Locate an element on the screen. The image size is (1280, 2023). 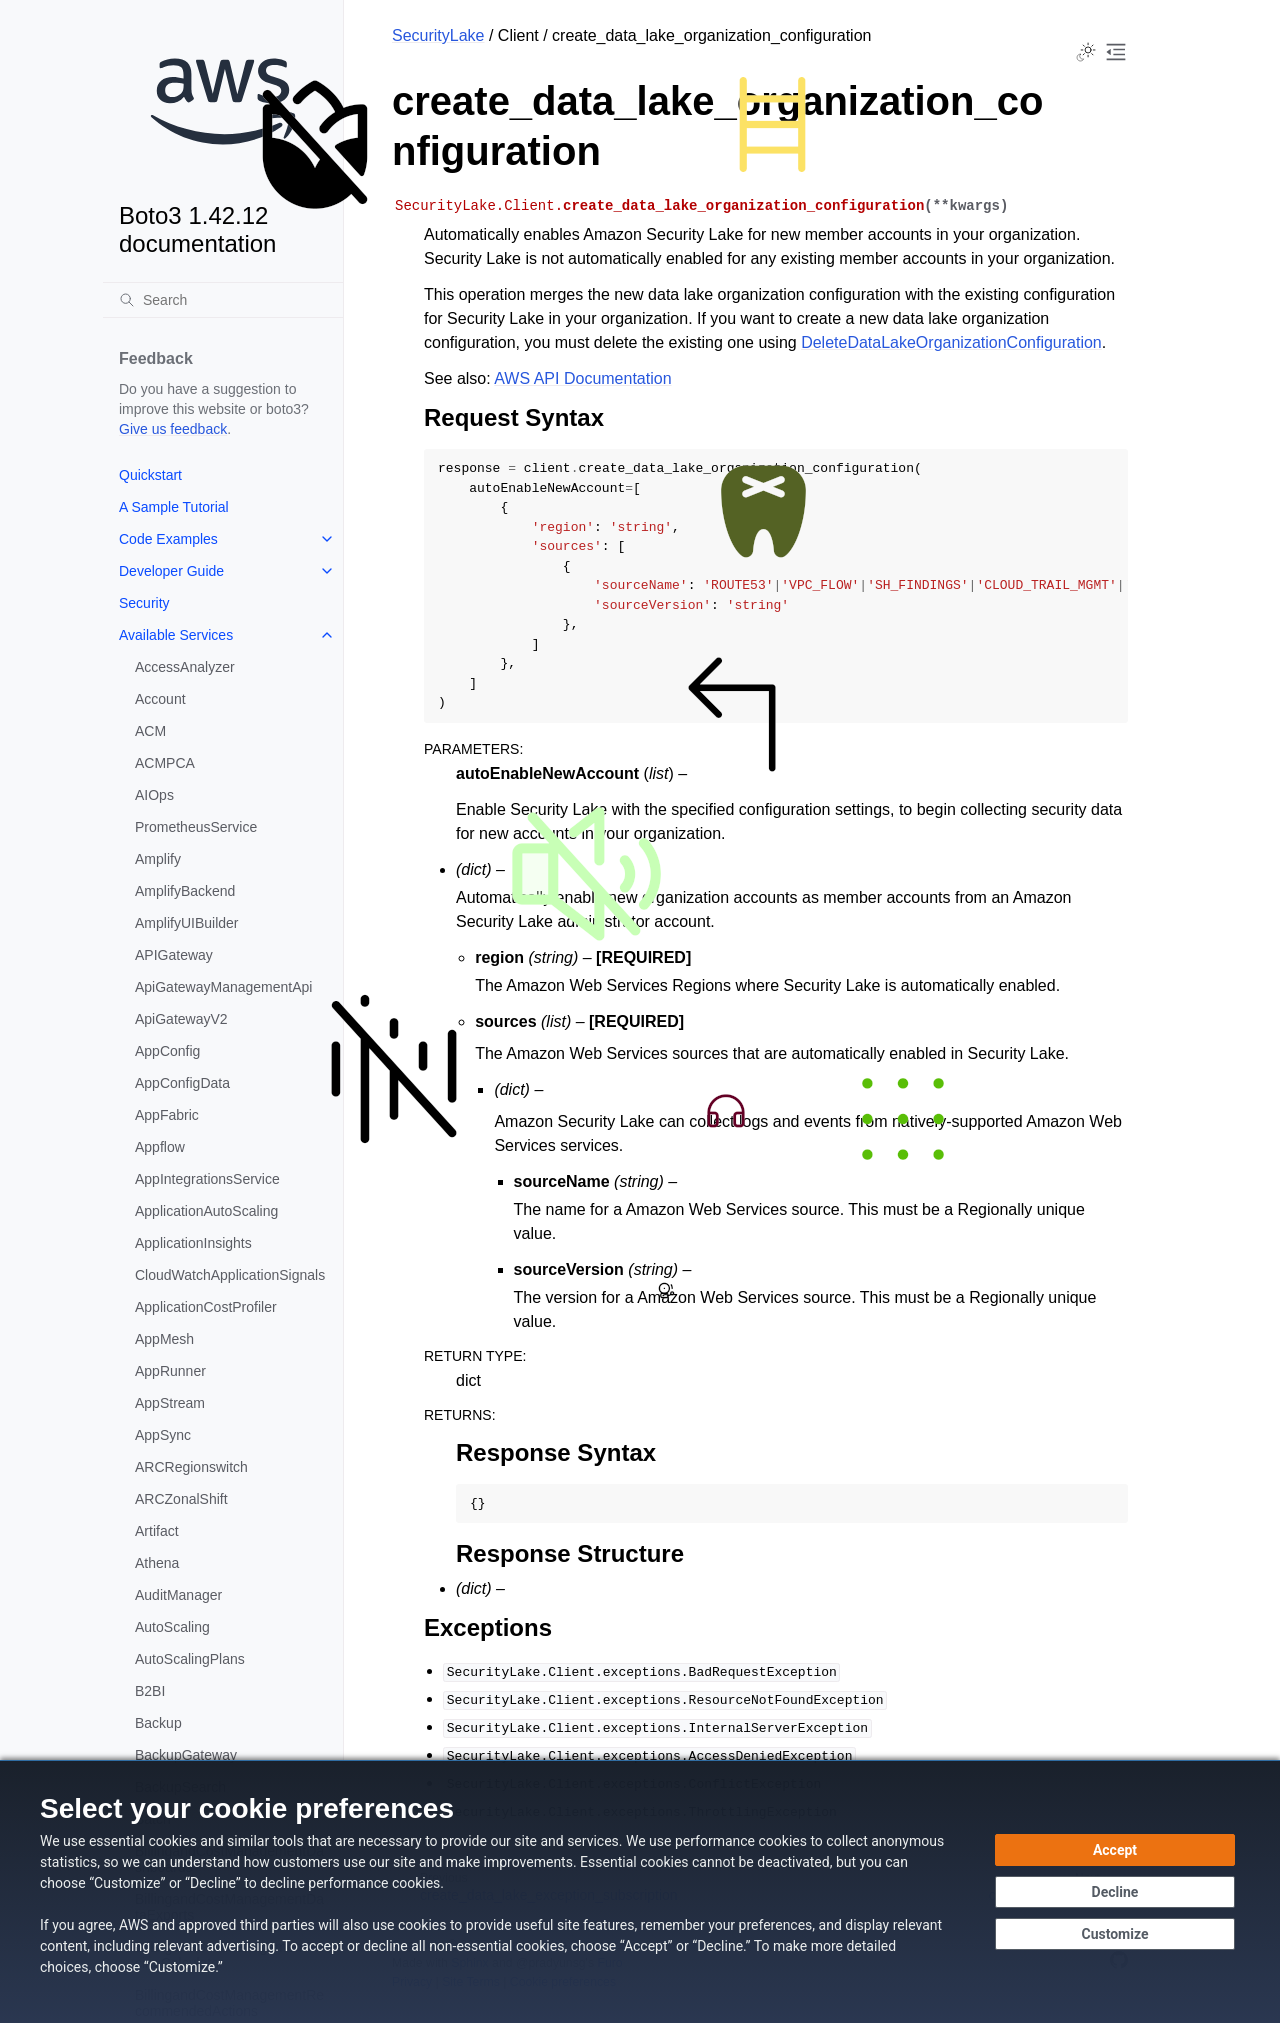
mute audio or sound is located at coordinates (584, 874).